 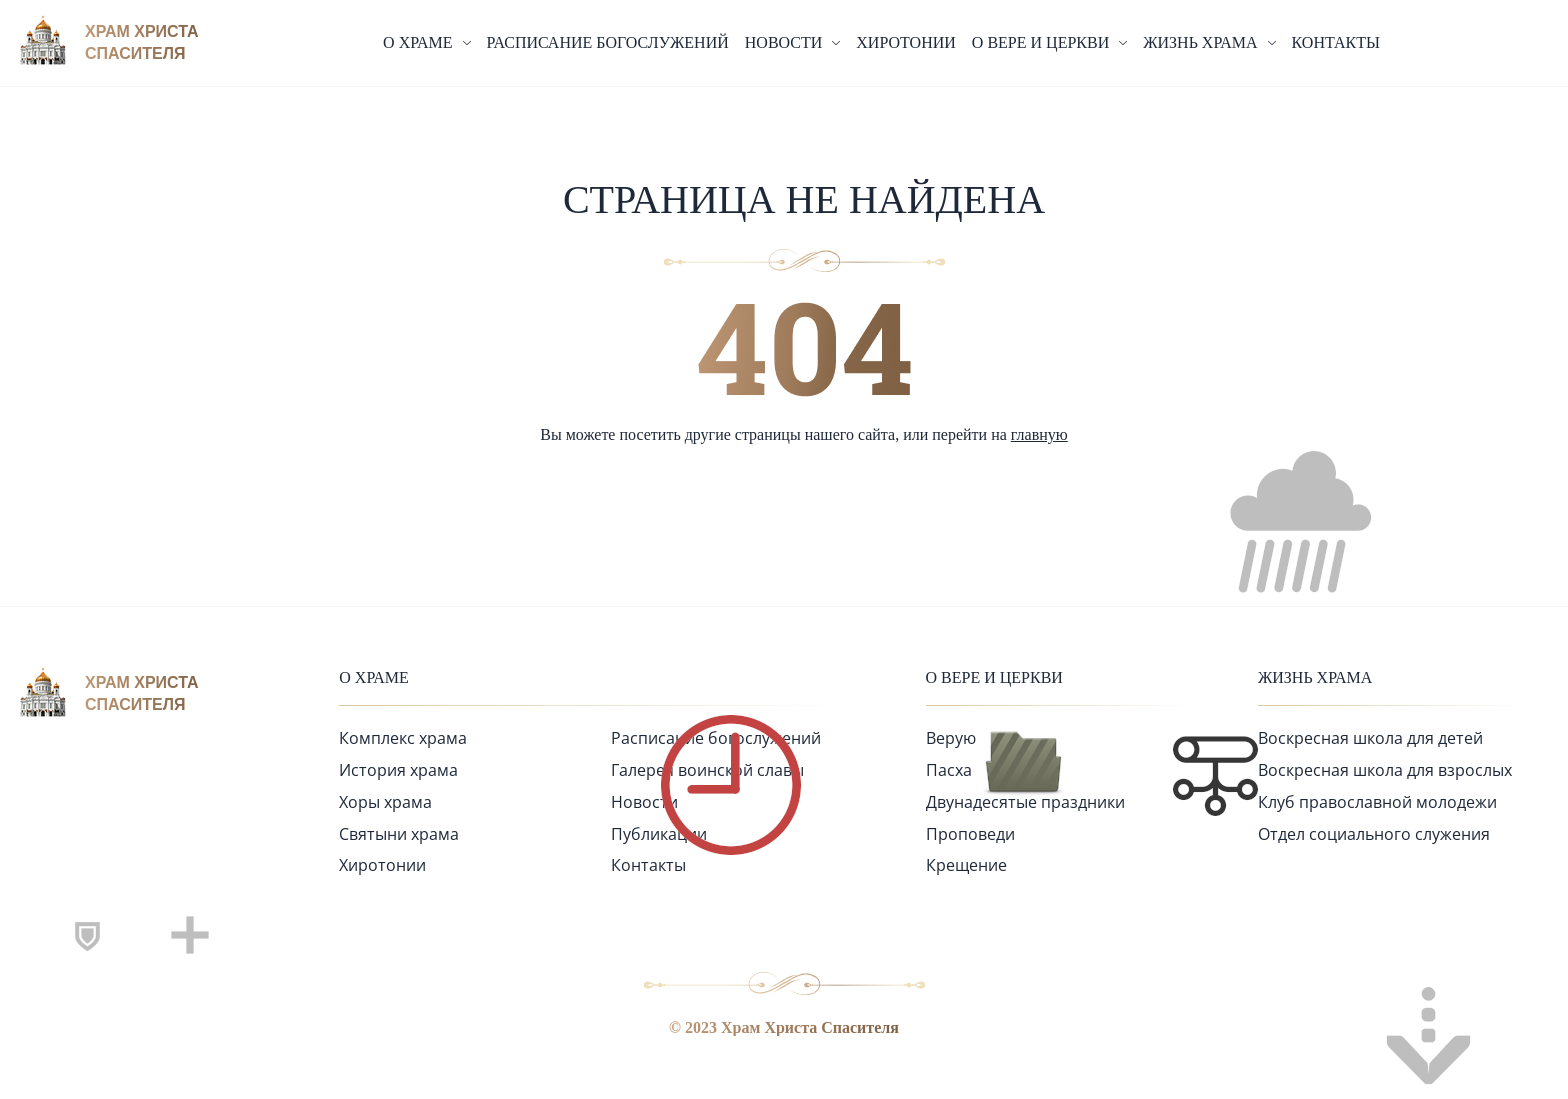 What do you see at coordinates (87, 936) in the screenshot?
I see `indicates high security status` at bounding box center [87, 936].